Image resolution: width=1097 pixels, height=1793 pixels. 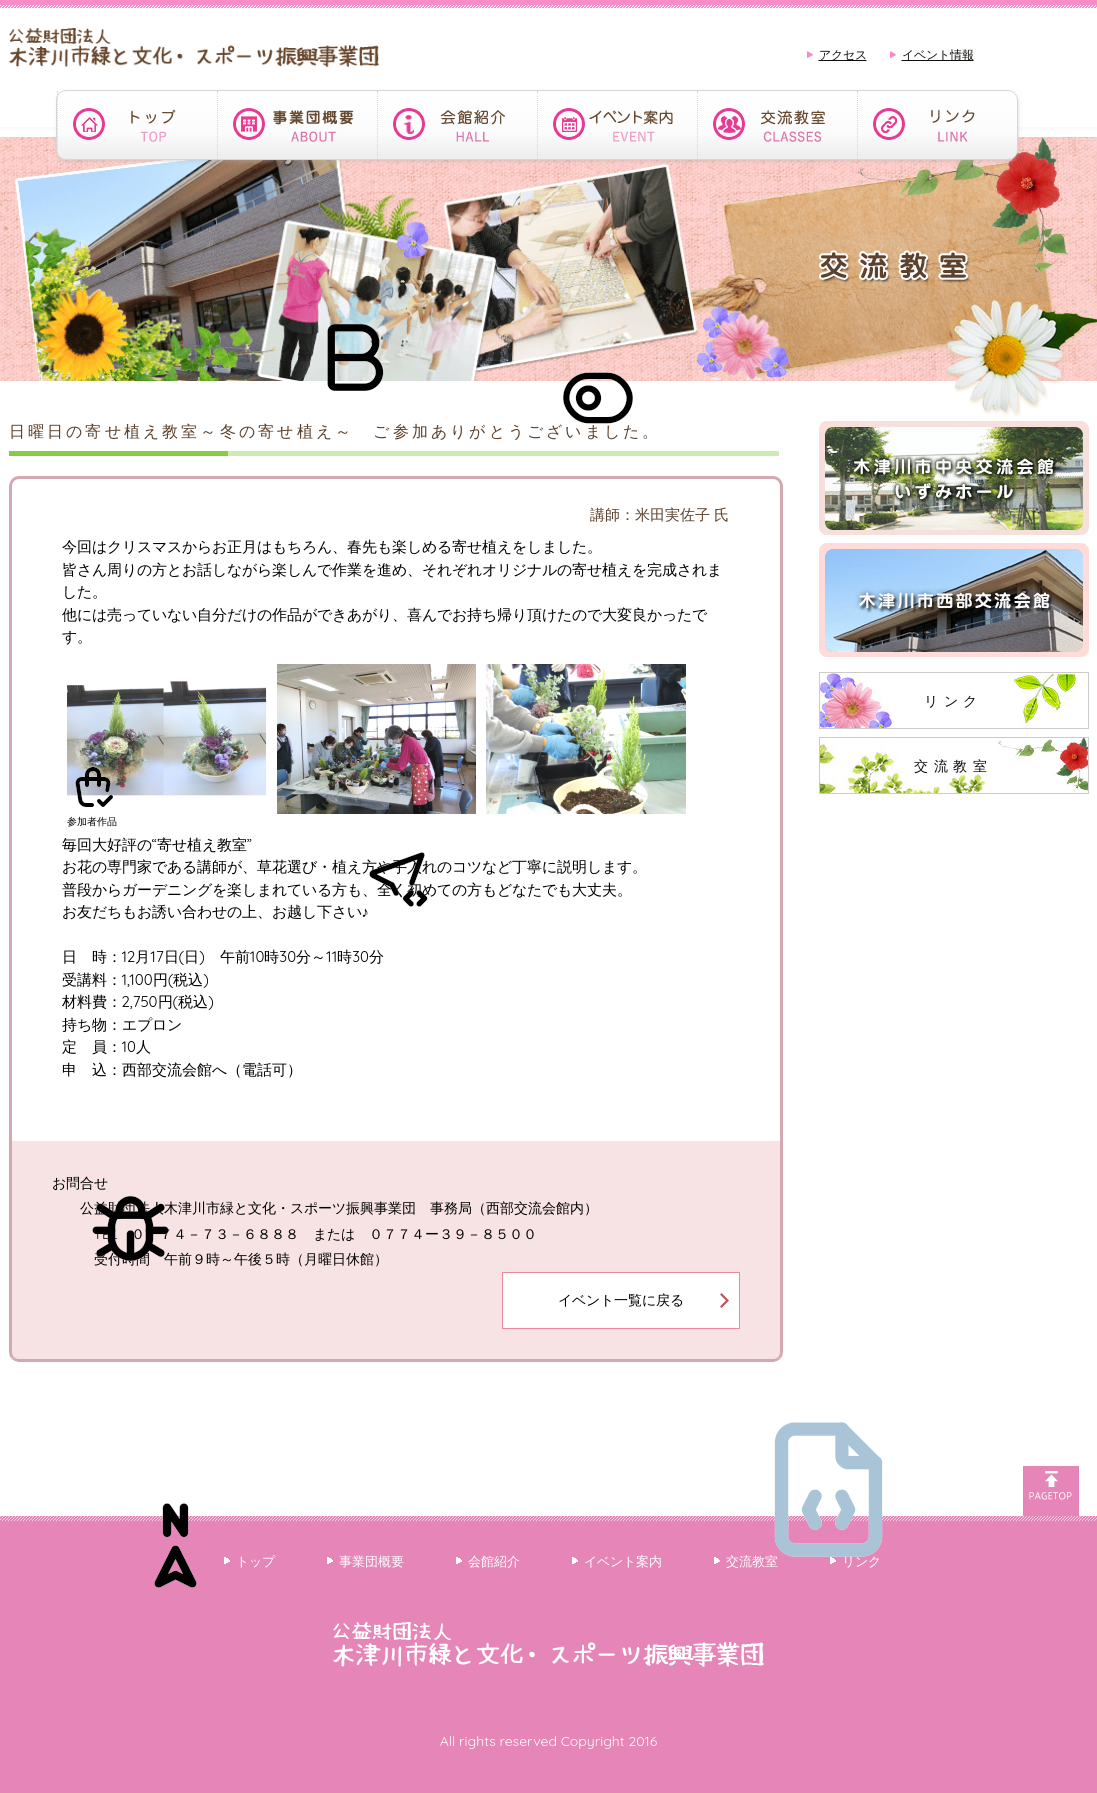 What do you see at coordinates (130, 1226) in the screenshot?
I see `report a bug or issue` at bounding box center [130, 1226].